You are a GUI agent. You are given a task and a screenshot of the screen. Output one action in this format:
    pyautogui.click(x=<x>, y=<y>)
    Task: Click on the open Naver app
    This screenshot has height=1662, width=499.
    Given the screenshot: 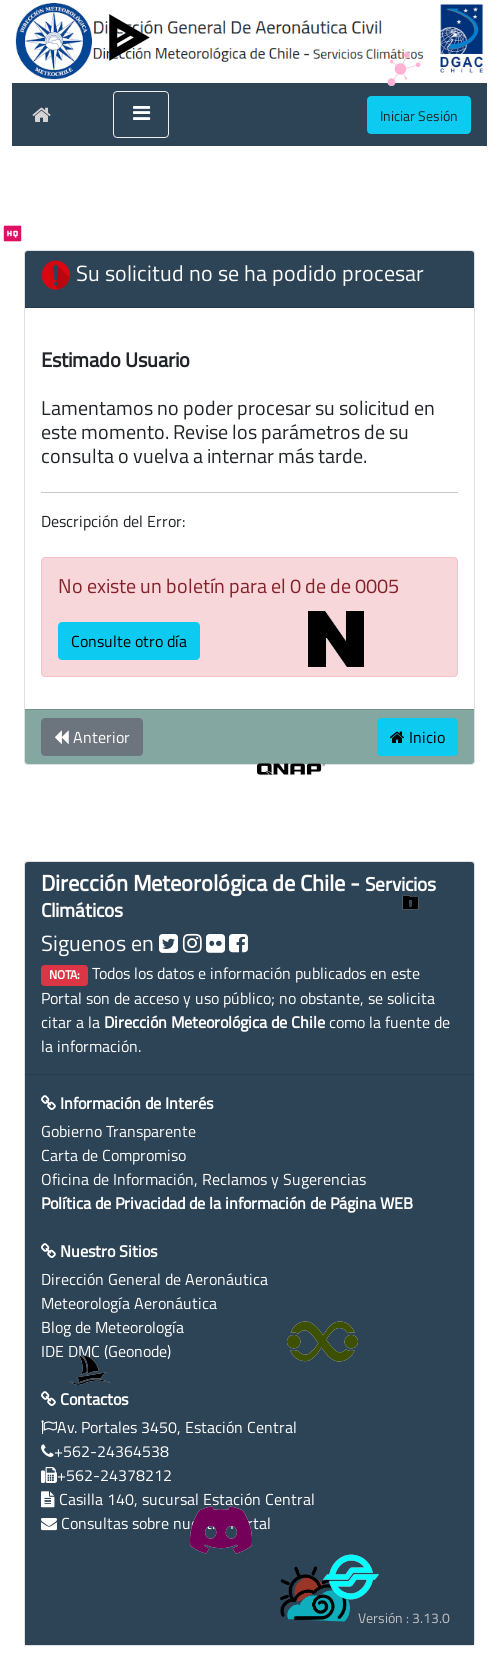 What is the action you would take?
    pyautogui.click(x=336, y=639)
    